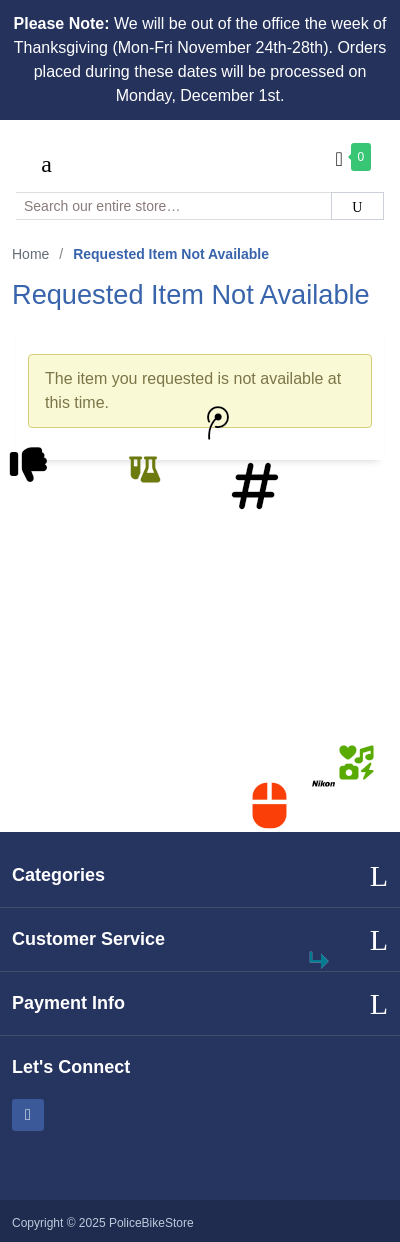  Describe the element at coordinates (318, 960) in the screenshot. I see `reply to a message or comment` at that location.